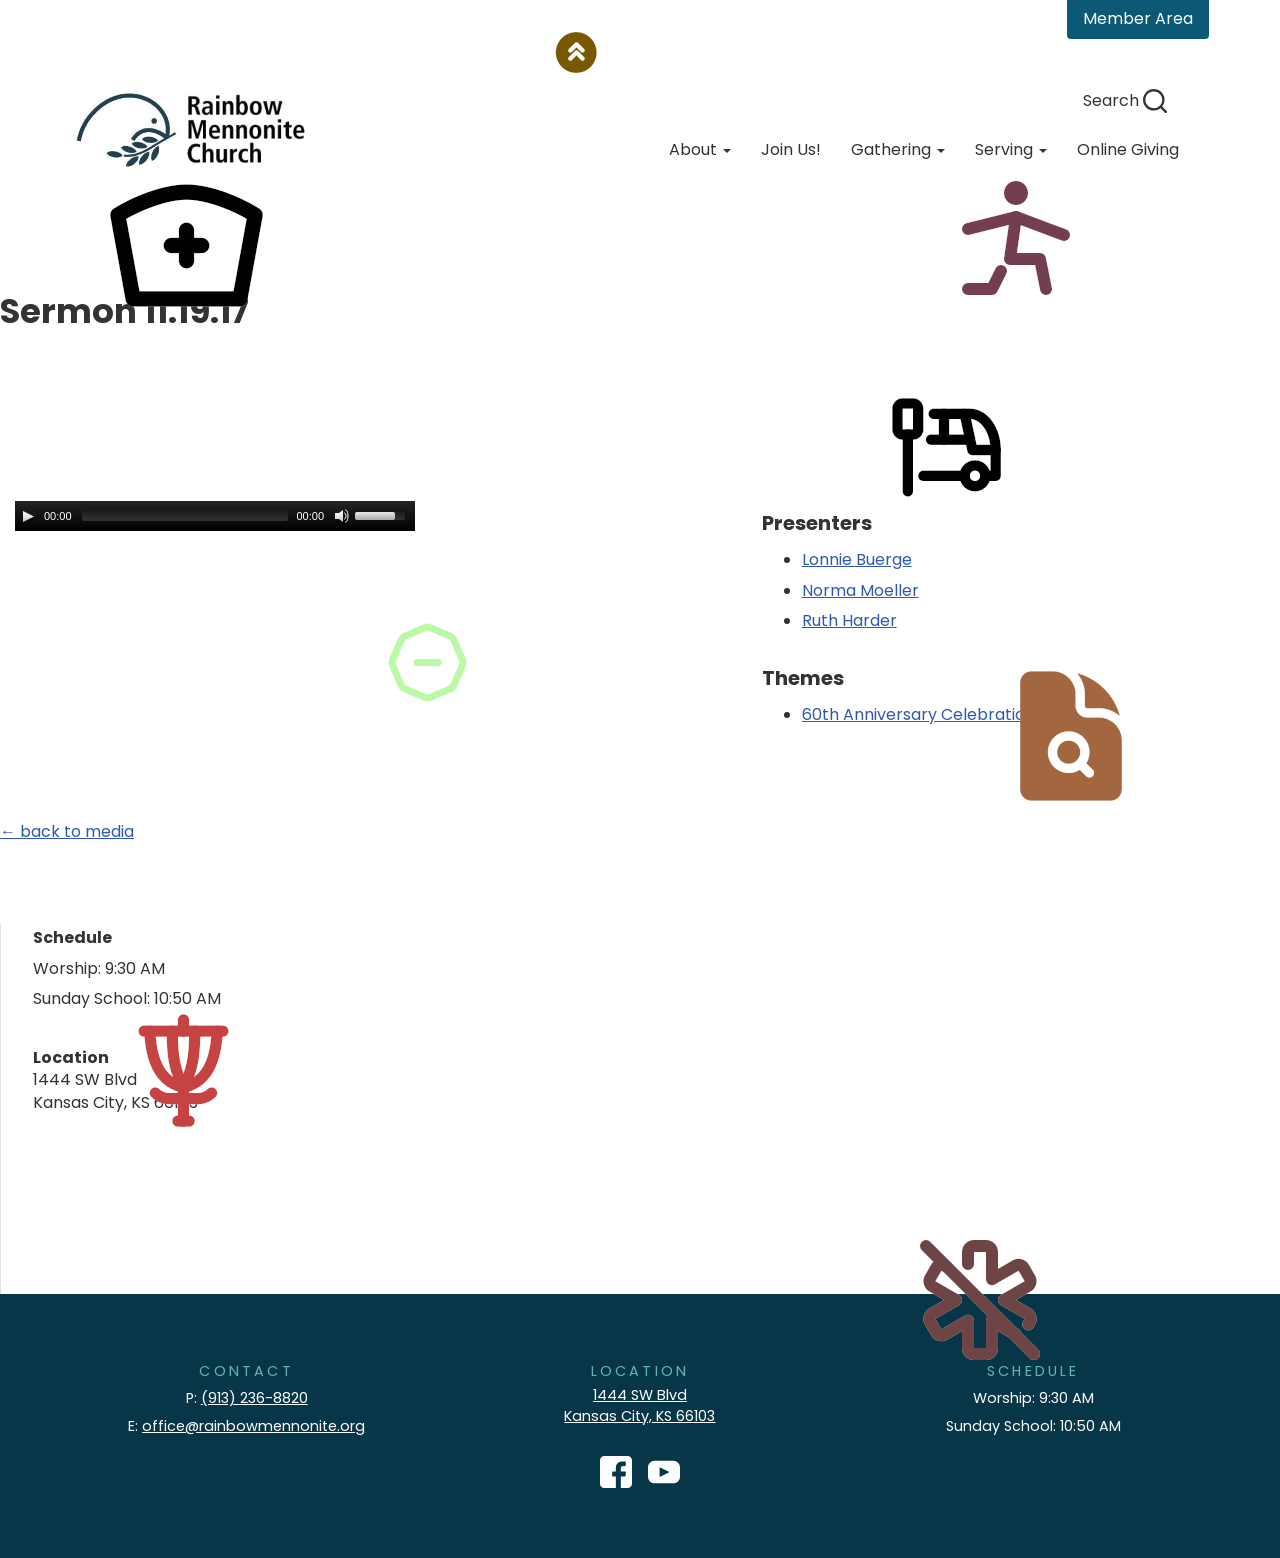 Image resolution: width=1280 pixels, height=1558 pixels. What do you see at coordinates (980, 1300) in the screenshot?
I see `medical services unavailable` at bounding box center [980, 1300].